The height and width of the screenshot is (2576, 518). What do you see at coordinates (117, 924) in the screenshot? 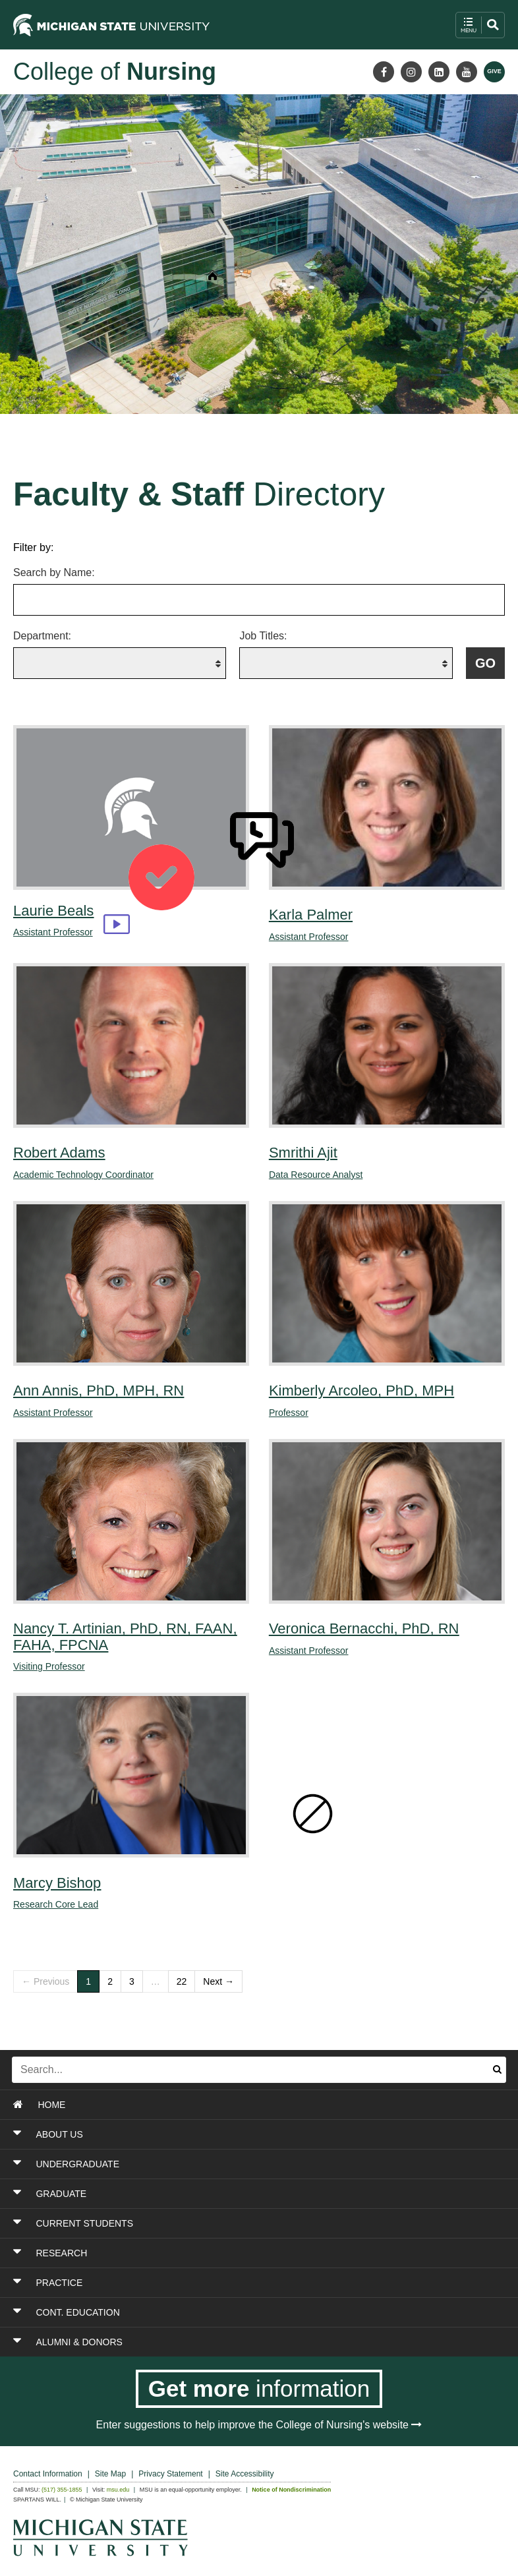
I see `play a video` at bounding box center [117, 924].